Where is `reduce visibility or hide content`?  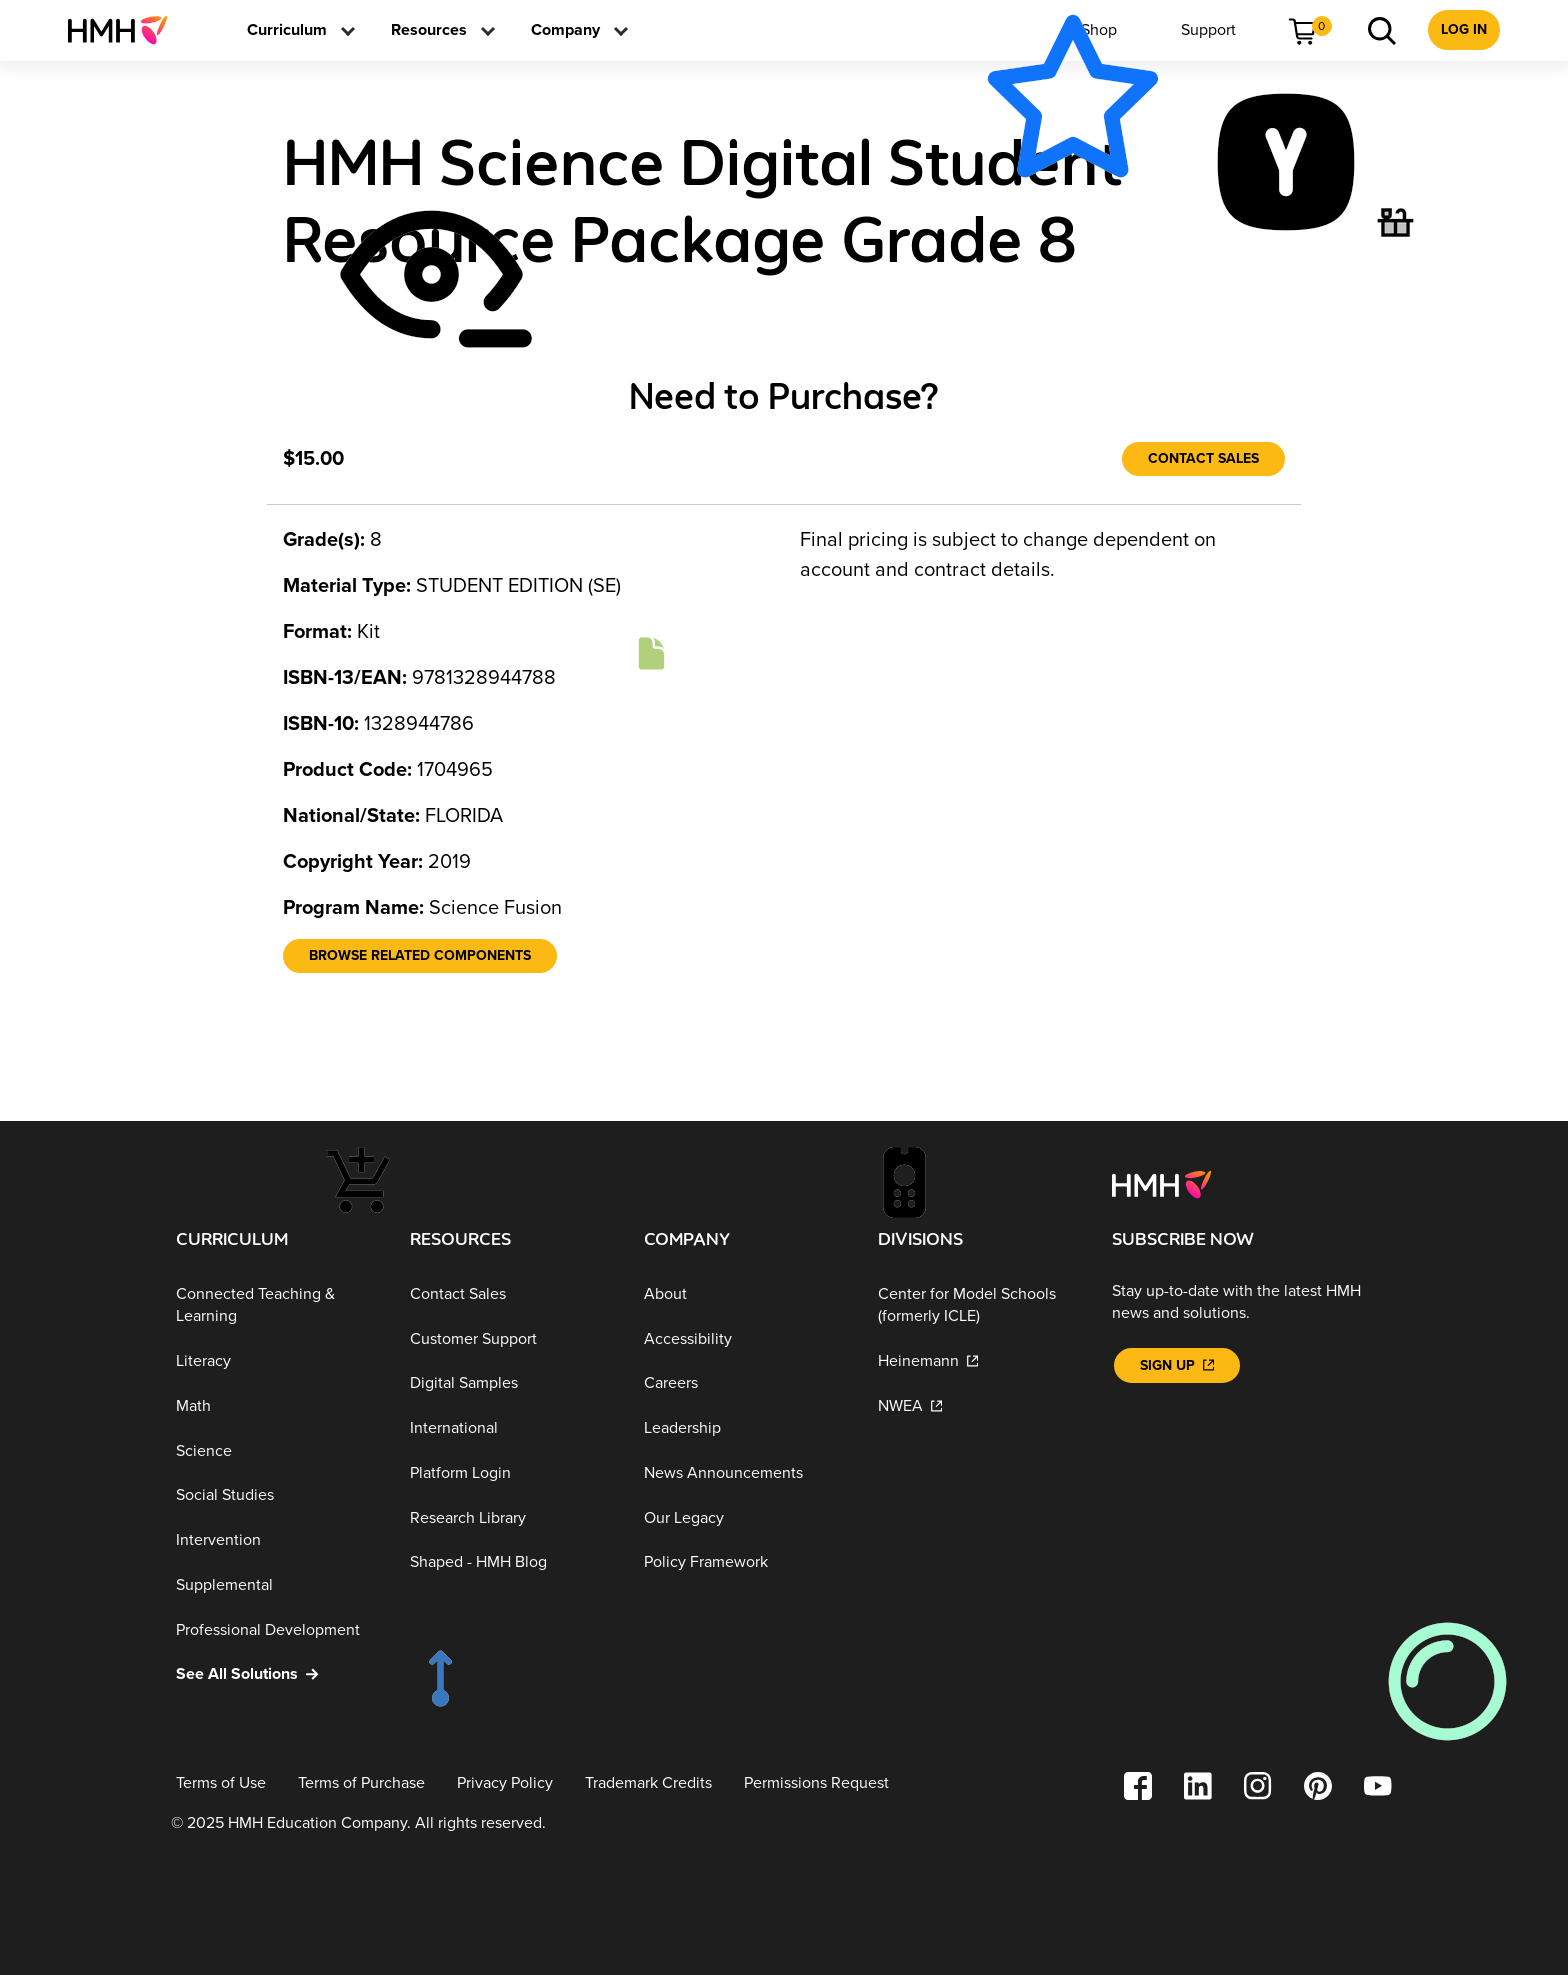
reduce visibility or hide content is located at coordinates (431, 274).